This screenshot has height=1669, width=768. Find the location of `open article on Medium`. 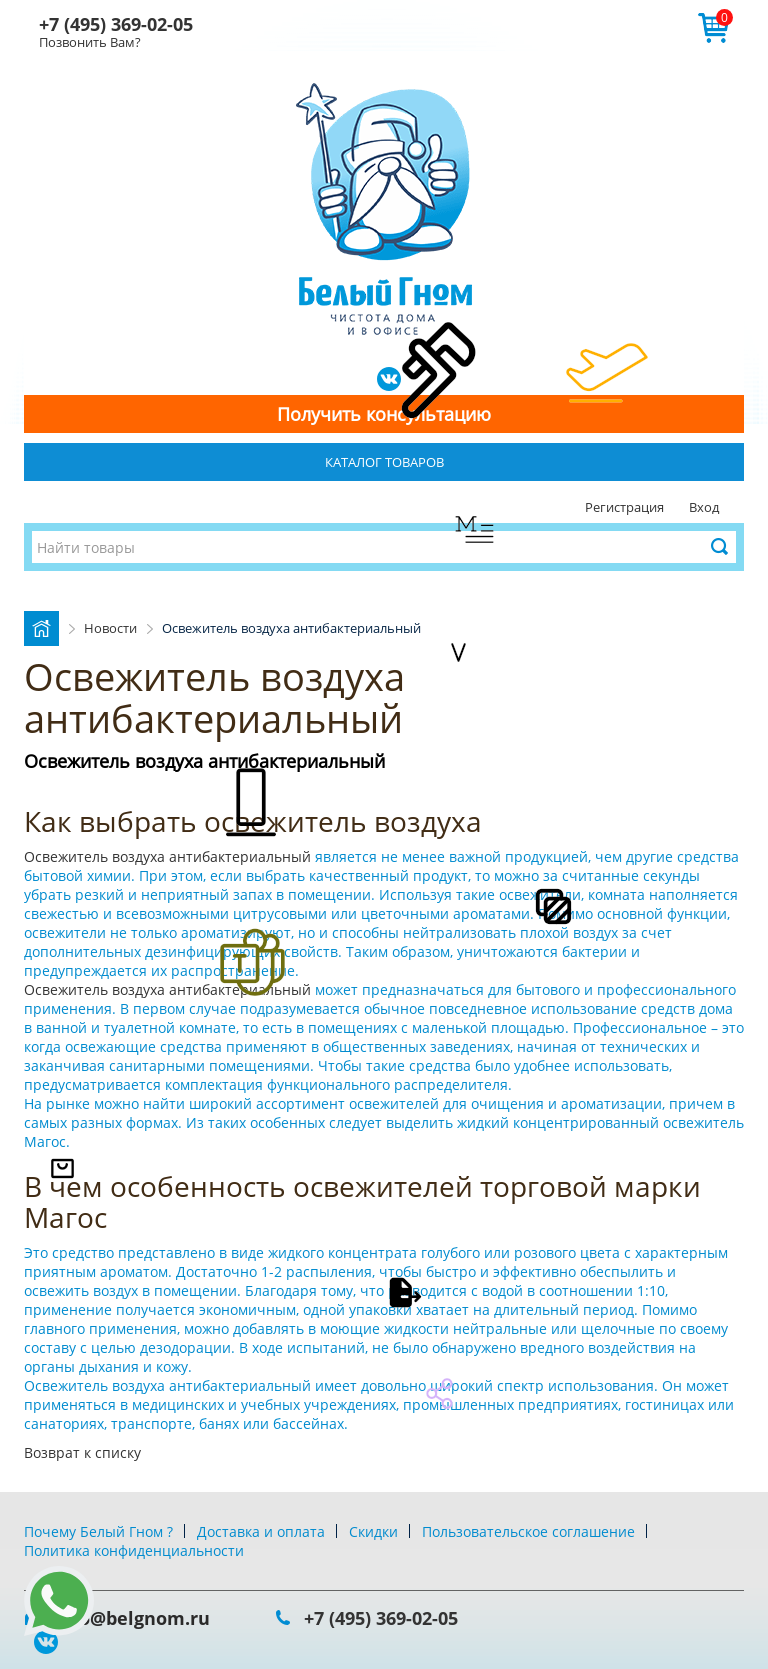

open article on Medium is located at coordinates (474, 529).